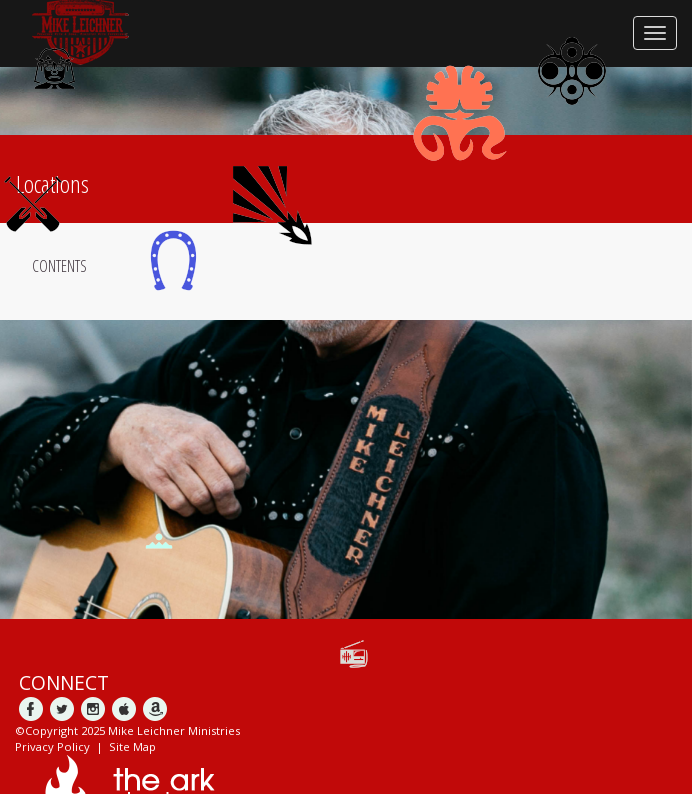  What do you see at coordinates (54, 68) in the screenshot?
I see `select barbarian character class` at bounding box center [54, 68].